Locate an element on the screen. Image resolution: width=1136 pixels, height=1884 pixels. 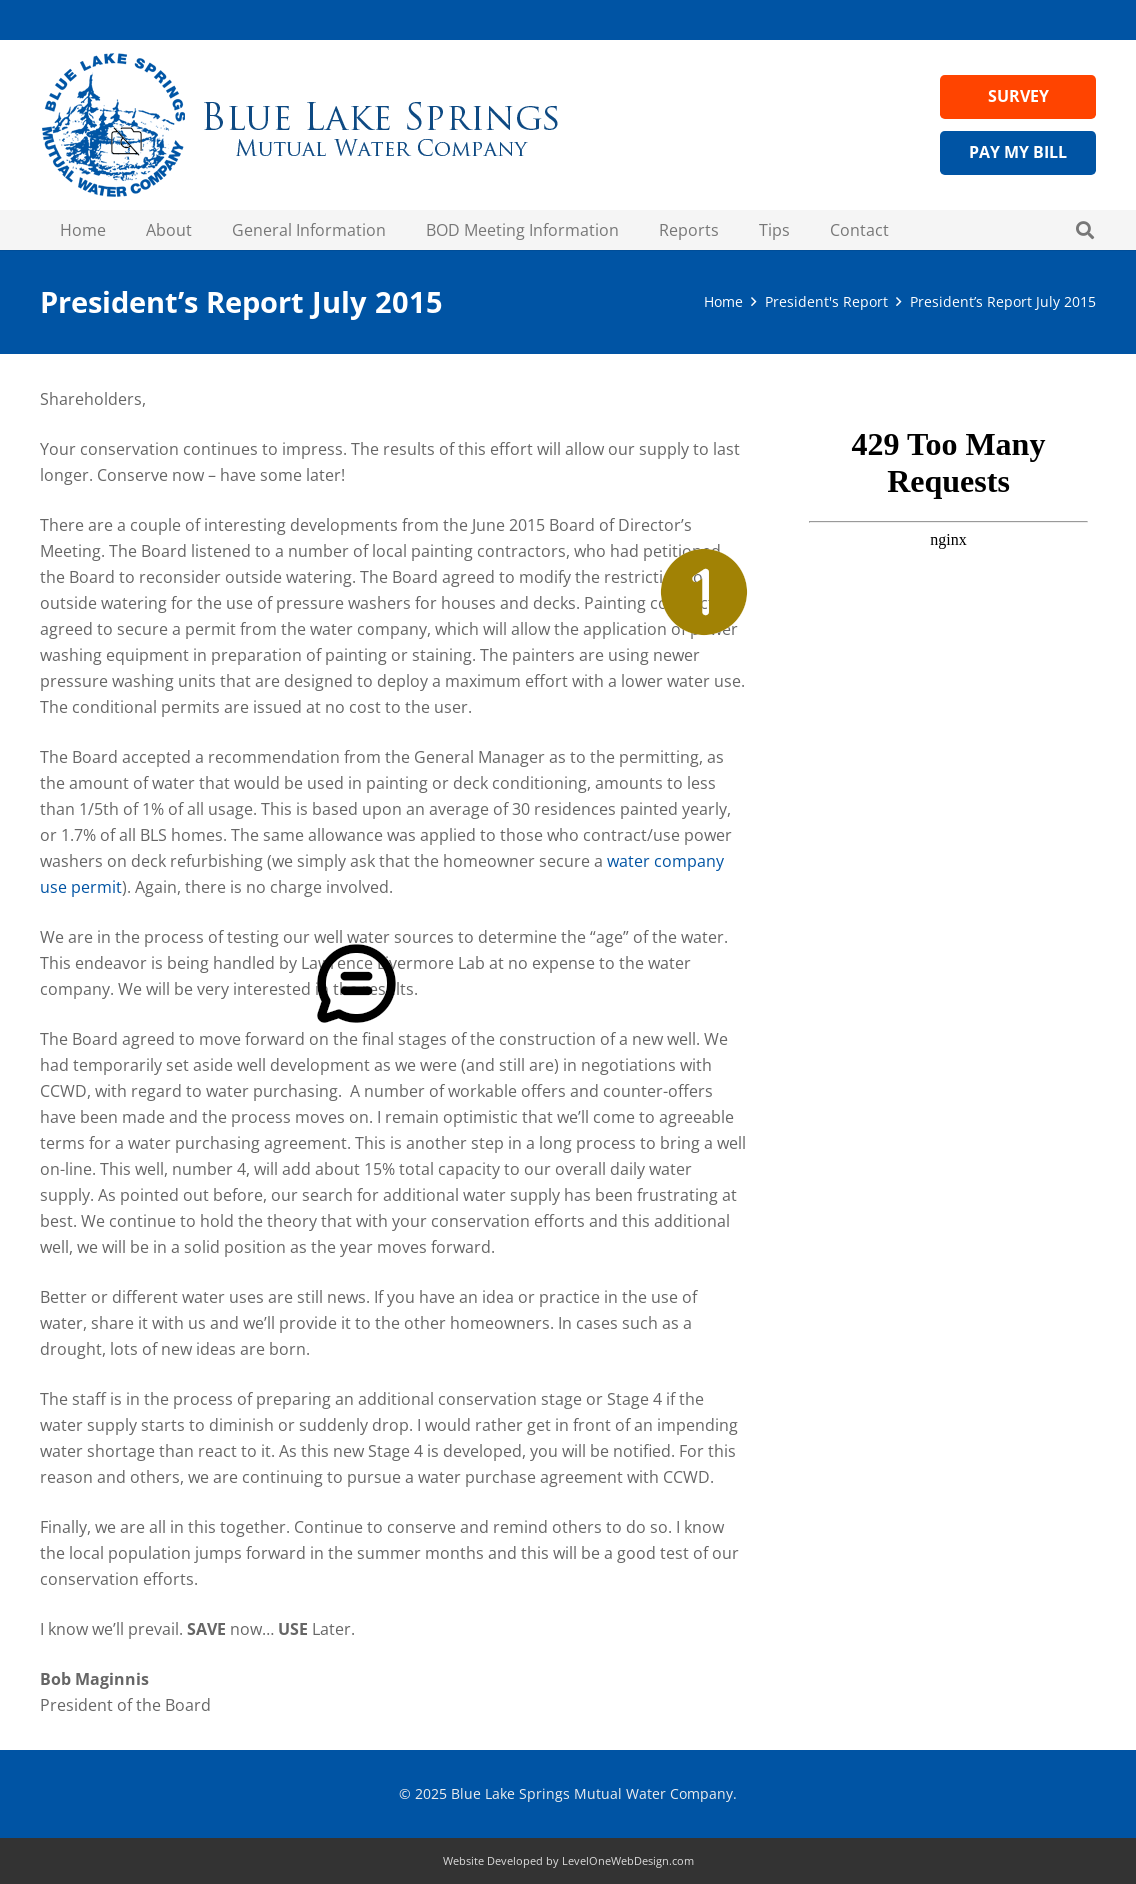
camera is disabled or unavailable is located at coordinates (126, 141).